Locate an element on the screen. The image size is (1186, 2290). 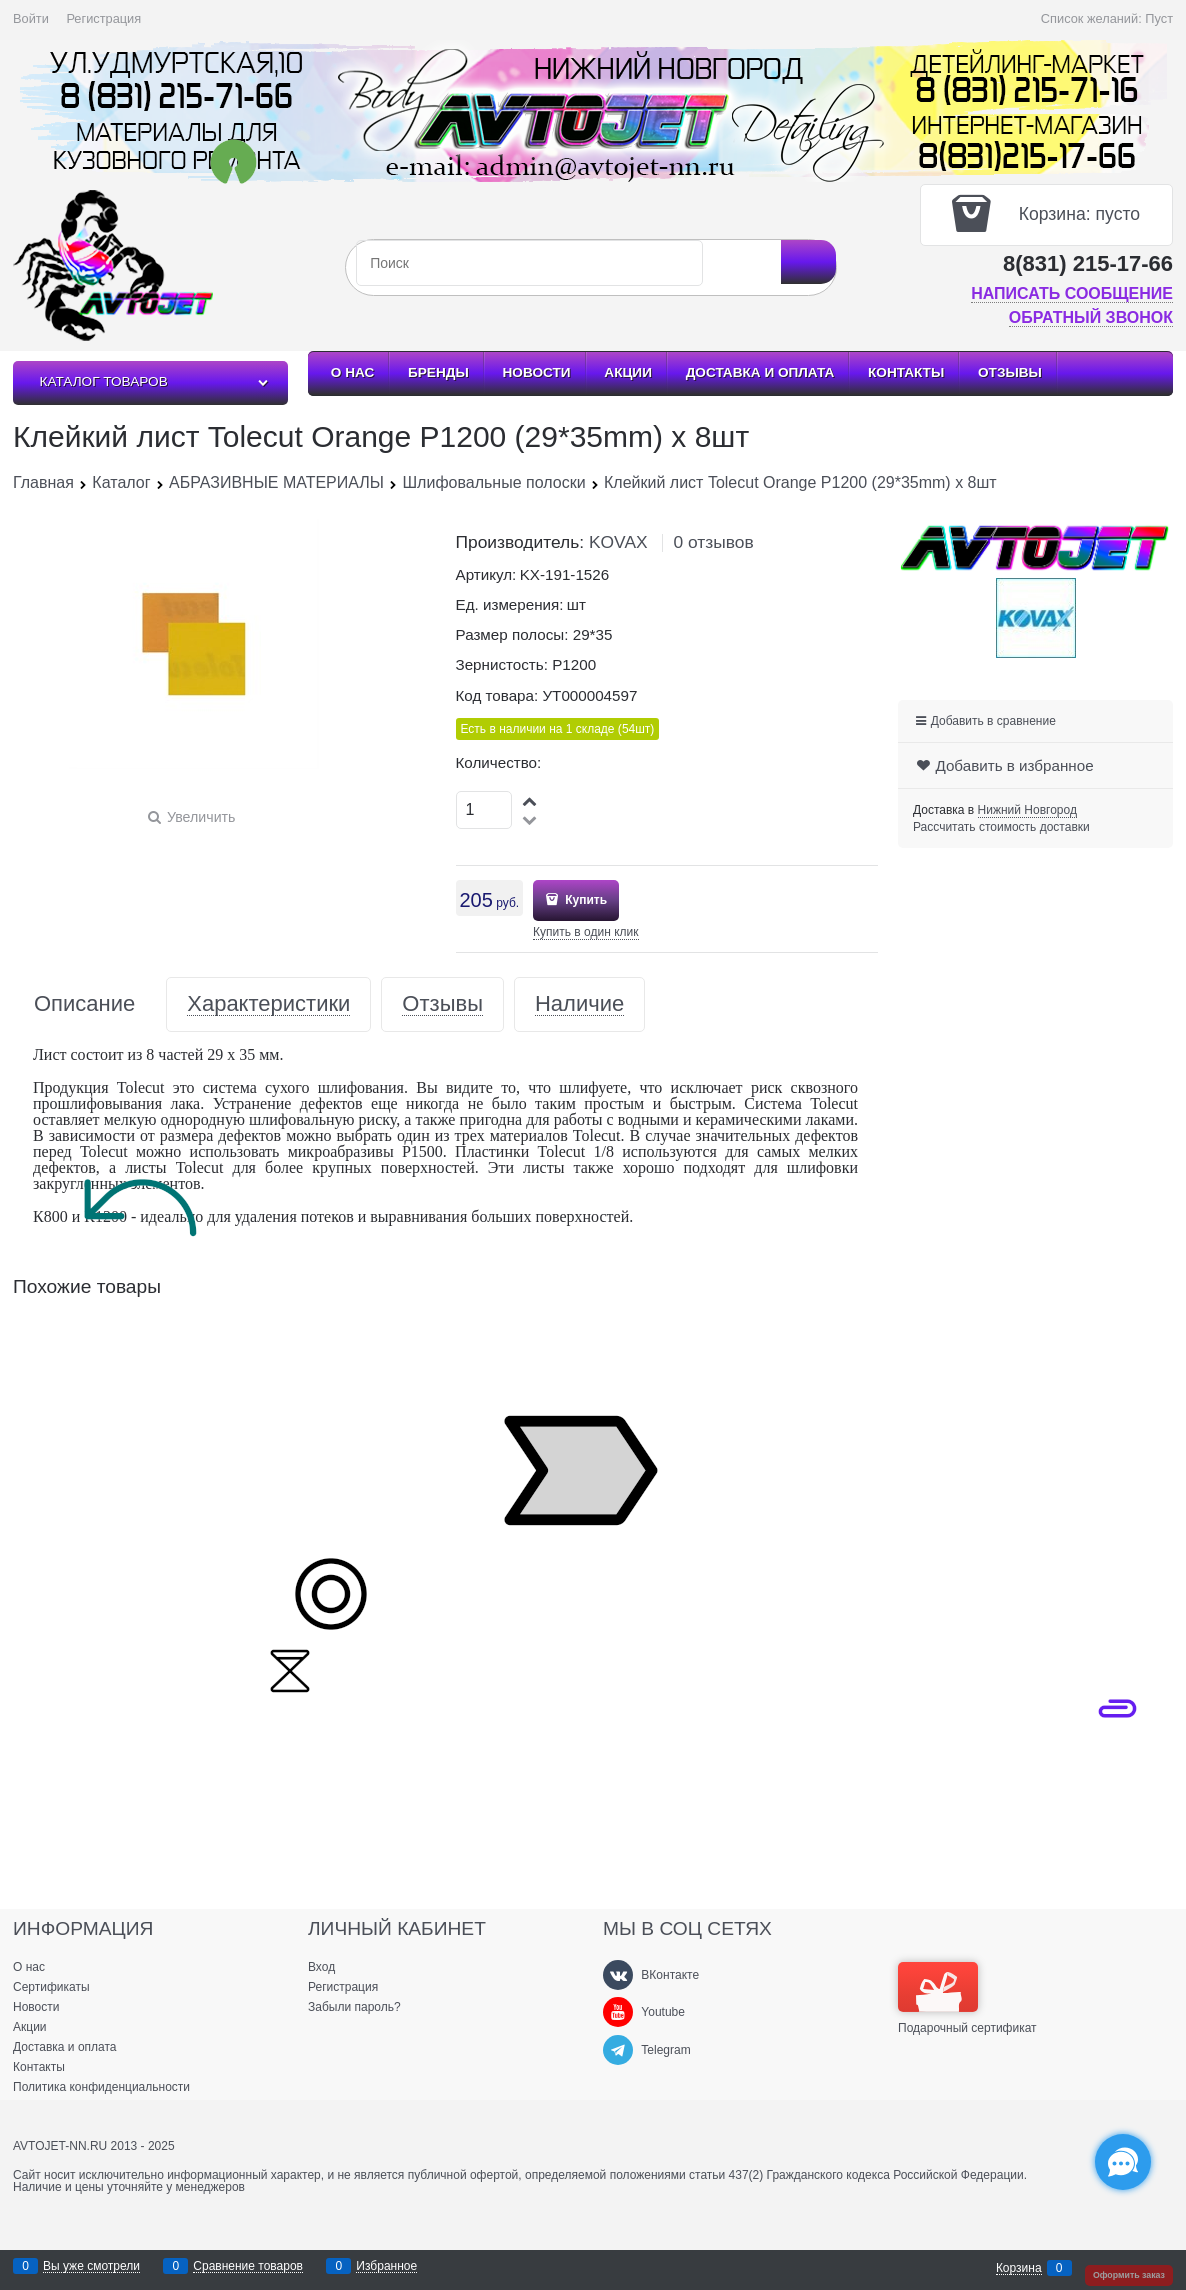
select a single option from a list is located at coordinates (331, 1594).